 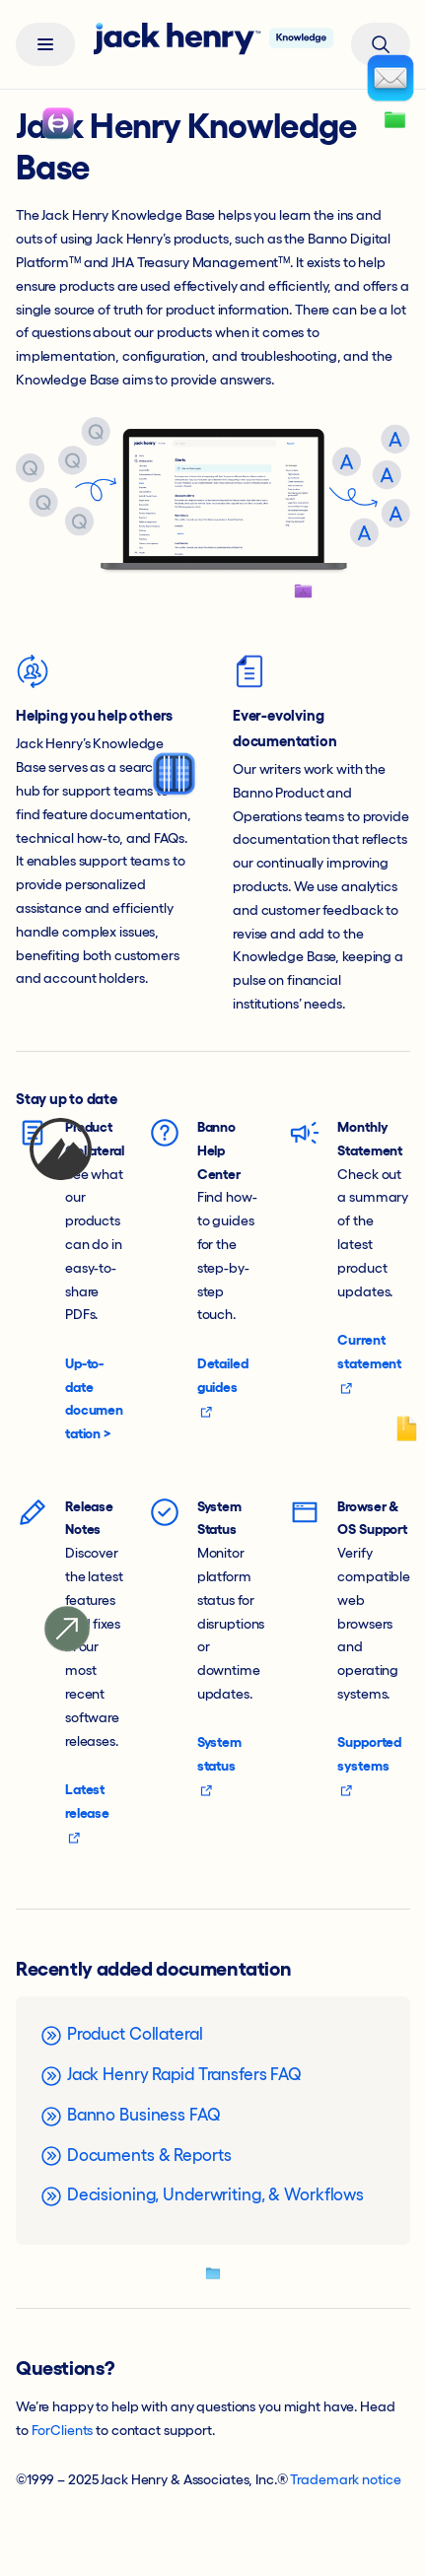 What do you see at coordinates (60, 1149) in the screenshot?
I see `launch cinnamon desktop environment` at bounding box center [60, 1149].